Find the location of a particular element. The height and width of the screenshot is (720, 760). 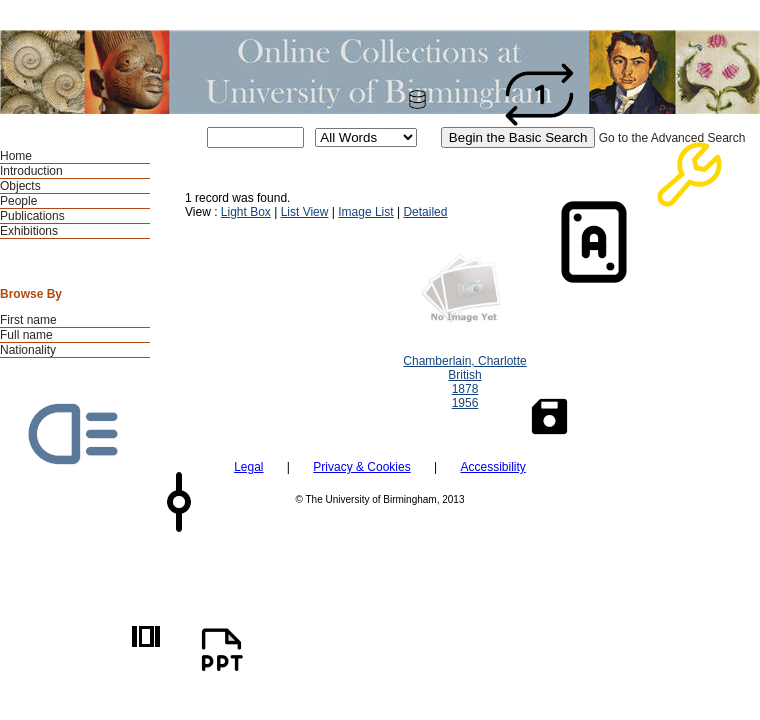

save current file or document is located at coordinates (549, 416).